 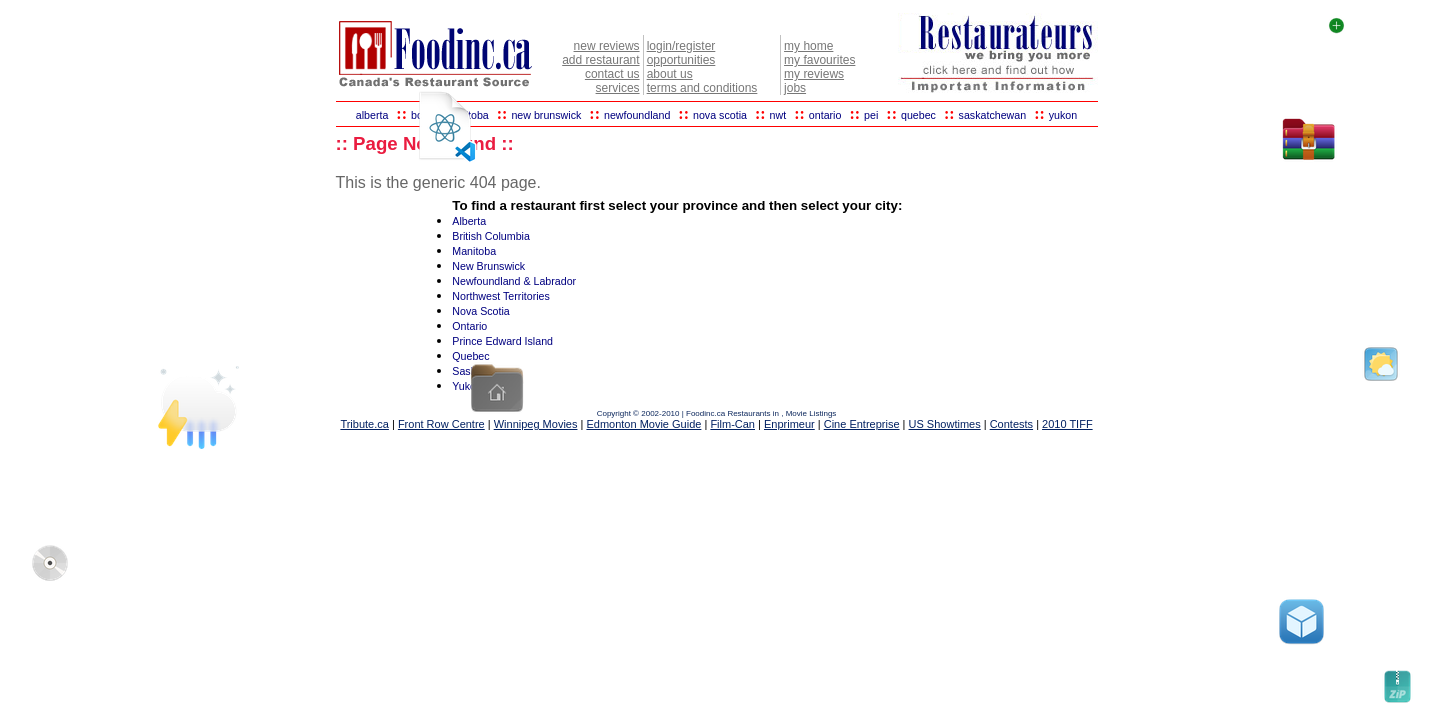 I want to click on access your home folder, so click(x=497, y=388).